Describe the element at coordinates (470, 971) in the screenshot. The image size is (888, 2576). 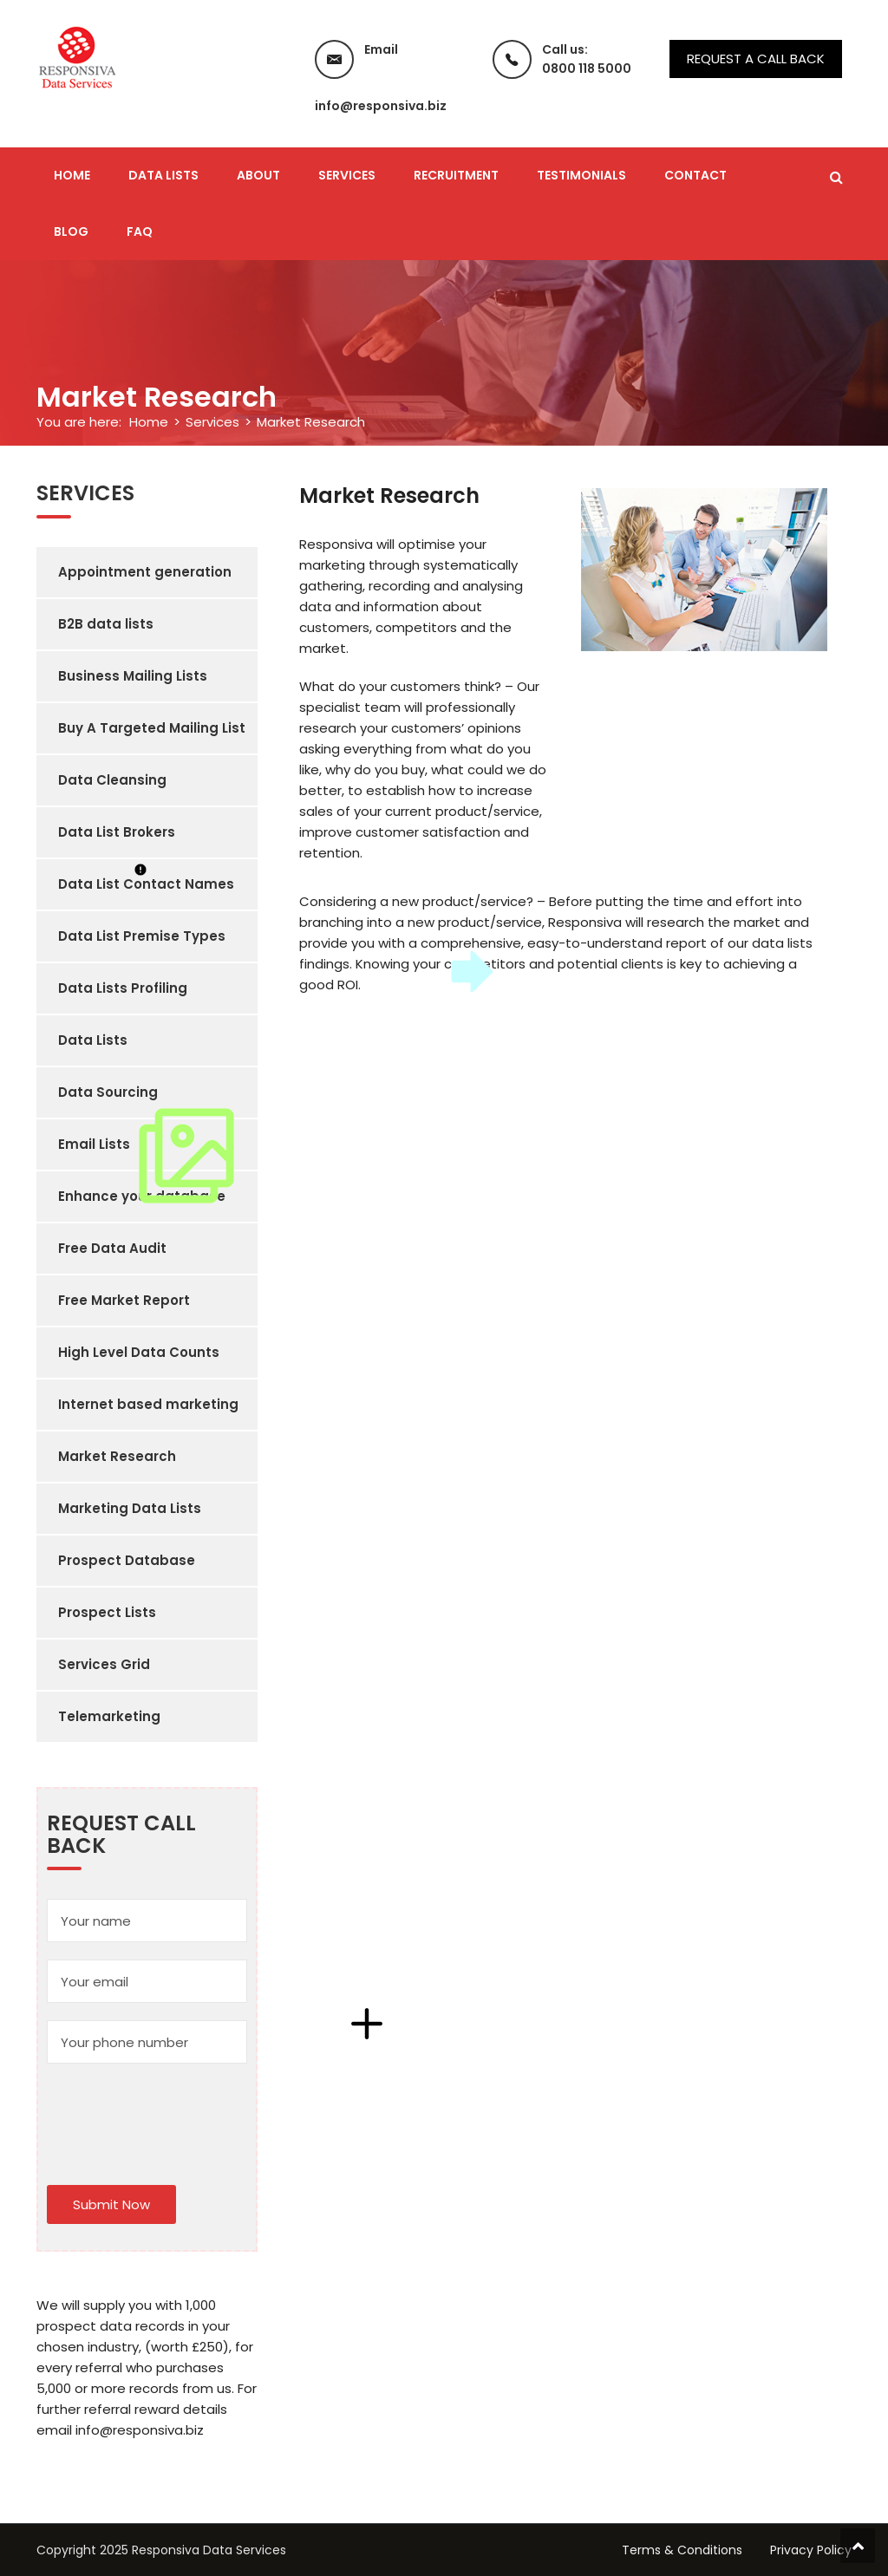
I see `go forward or proceed to next step` at that location.